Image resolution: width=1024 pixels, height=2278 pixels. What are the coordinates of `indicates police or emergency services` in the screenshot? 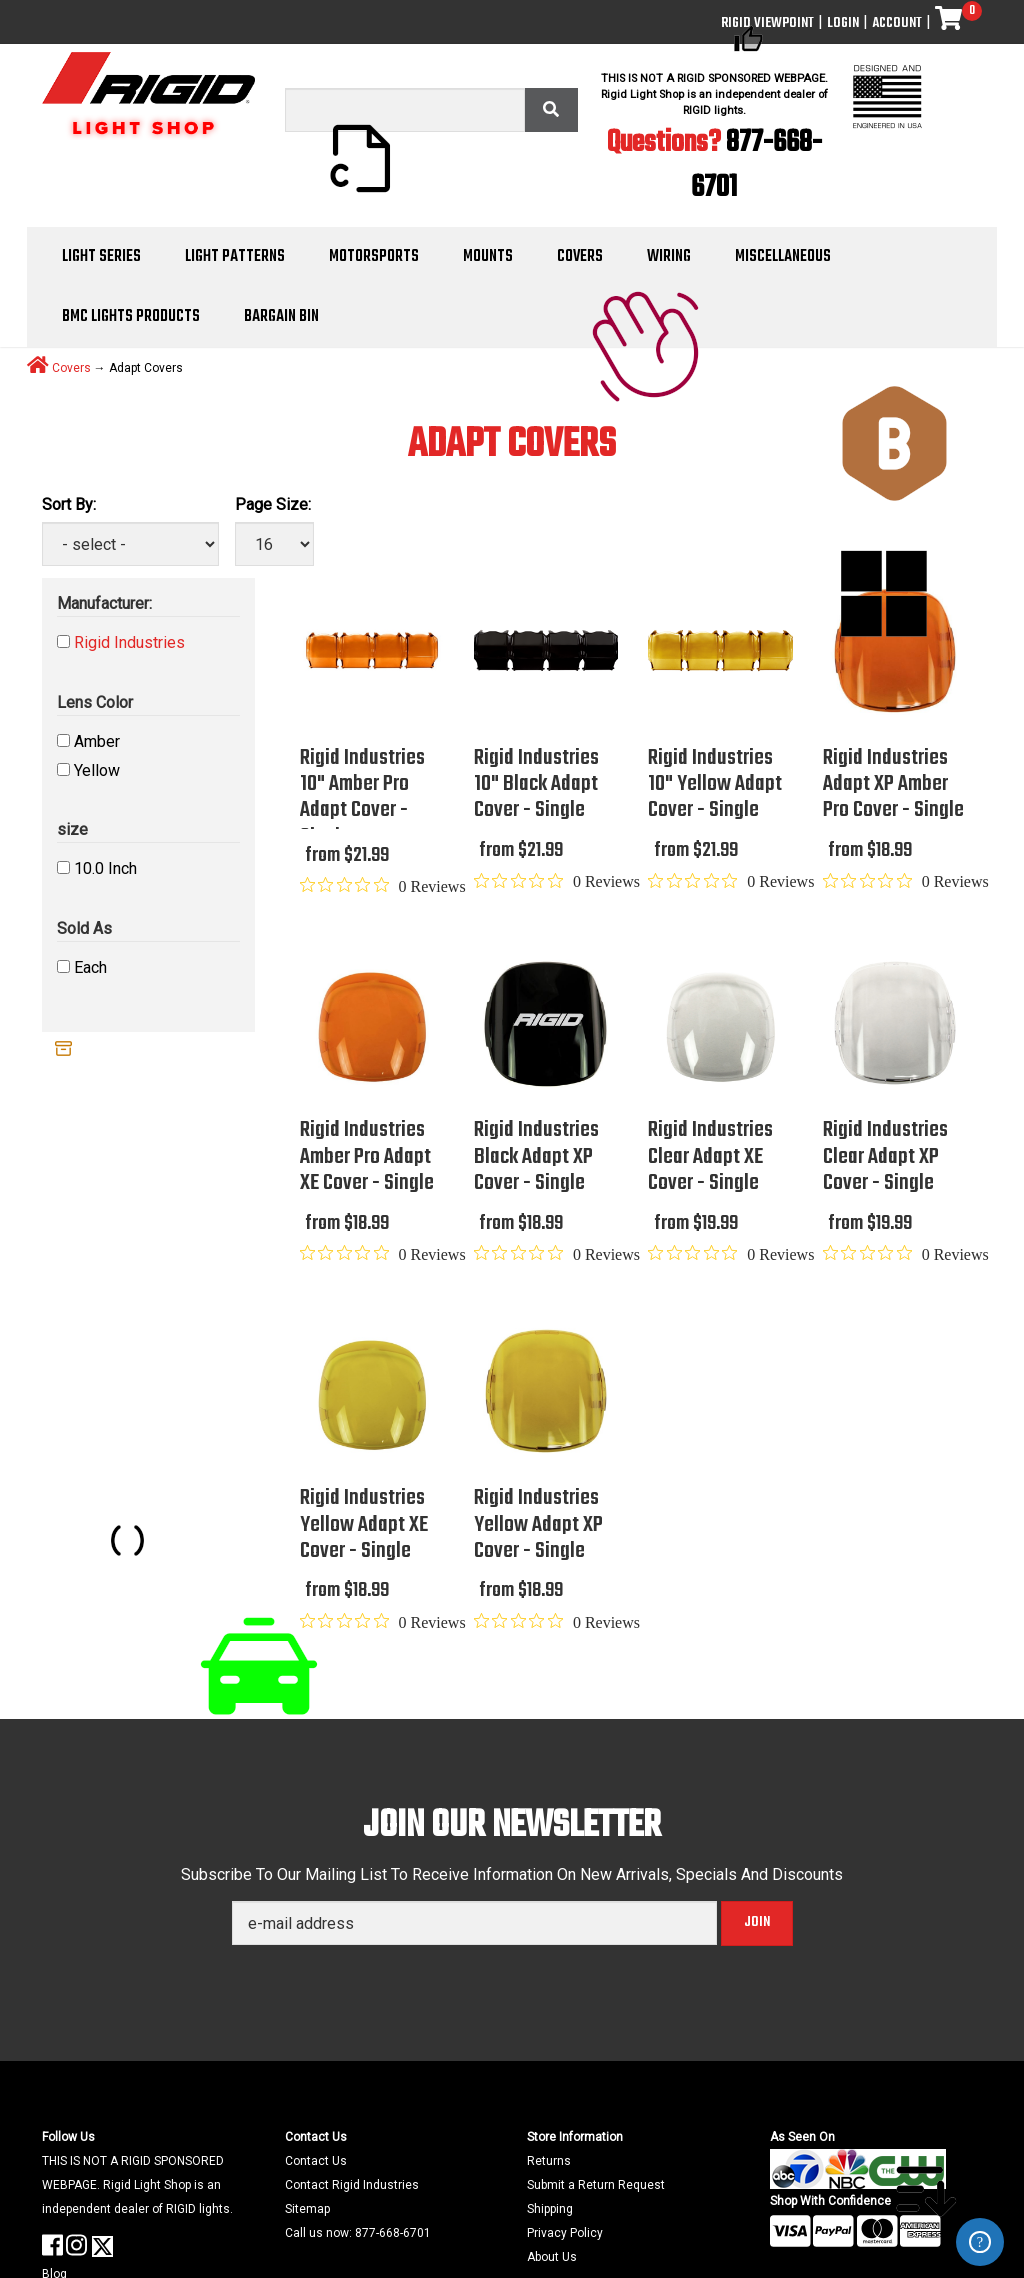 It's located at (259, 1672).